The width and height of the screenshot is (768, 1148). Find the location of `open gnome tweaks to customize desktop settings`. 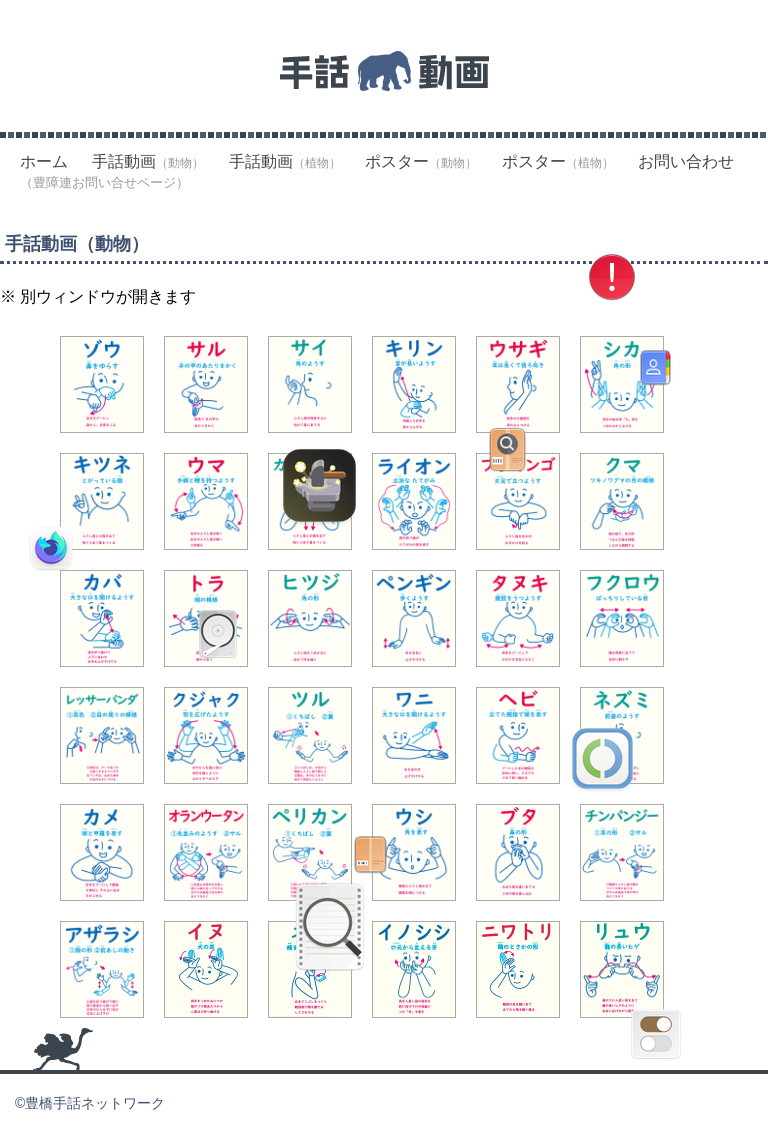

open gnome tweaks to customize desktop settings is located at coordinates (656, 1034).